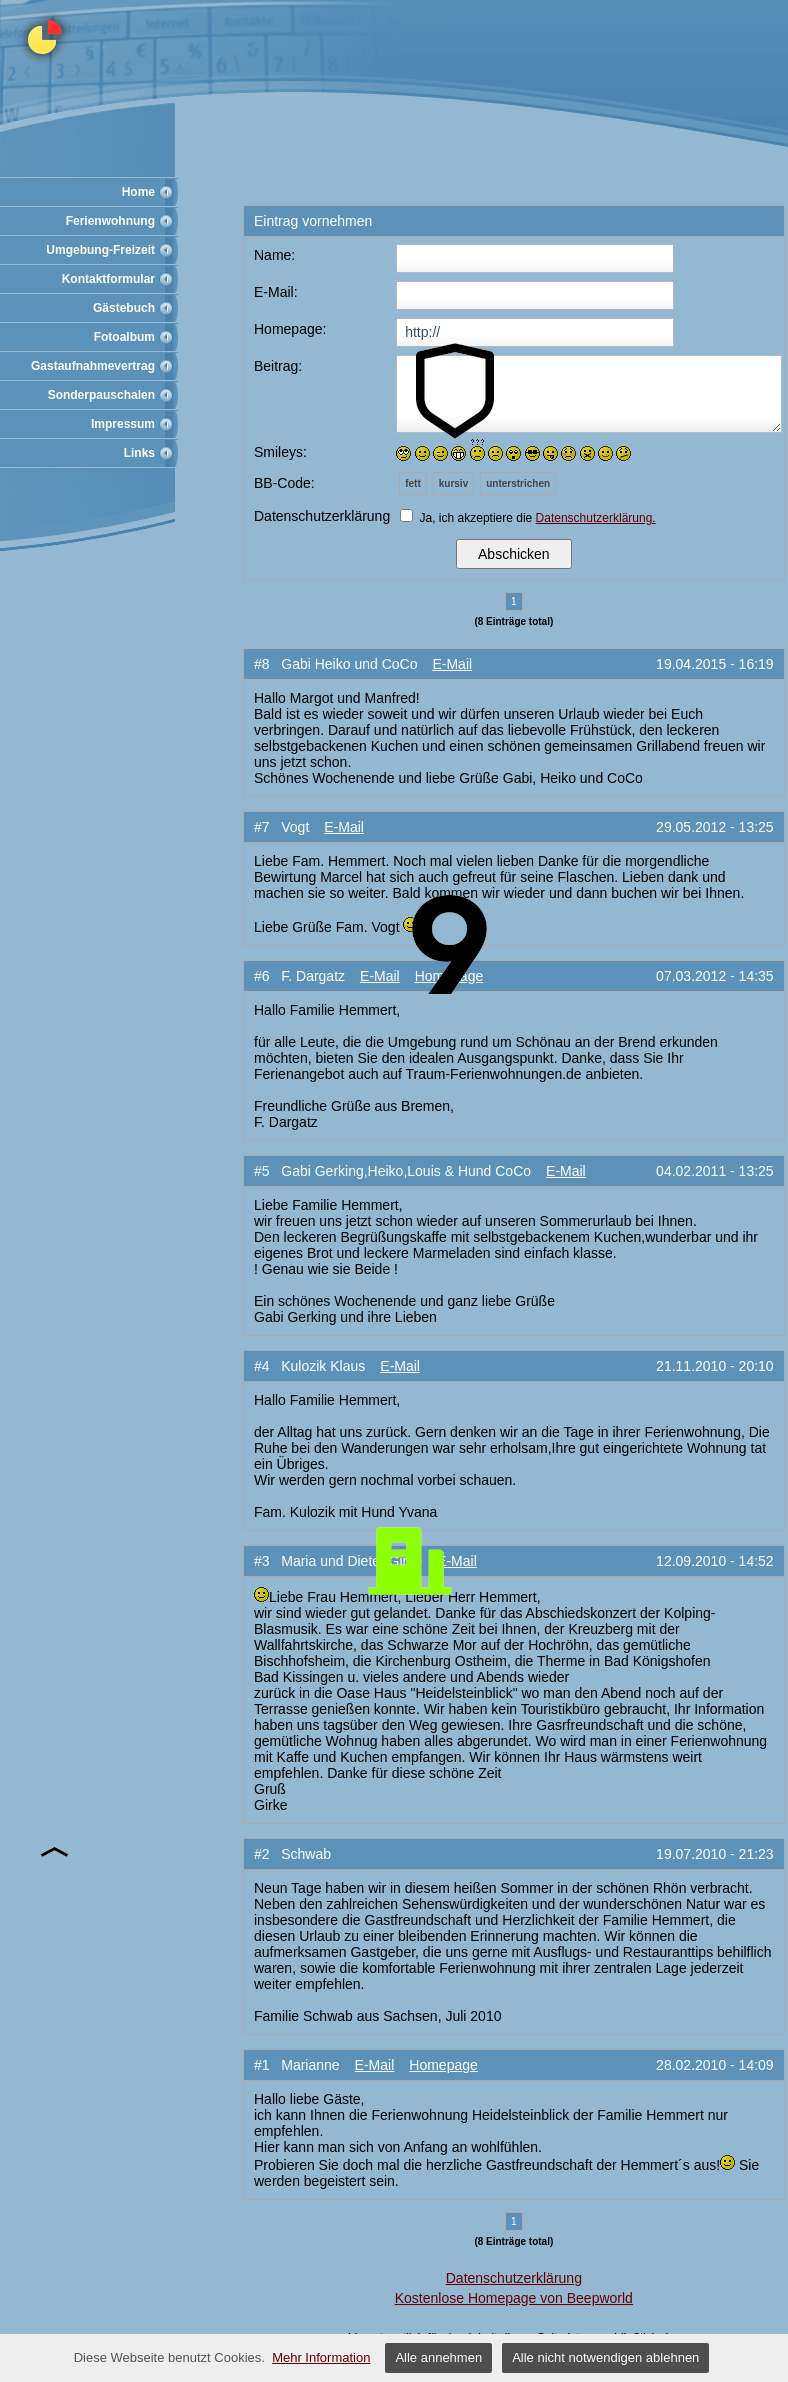  Describe the element at coordinates (455, 391) in the screenshot. I see `access security settings` at that location.